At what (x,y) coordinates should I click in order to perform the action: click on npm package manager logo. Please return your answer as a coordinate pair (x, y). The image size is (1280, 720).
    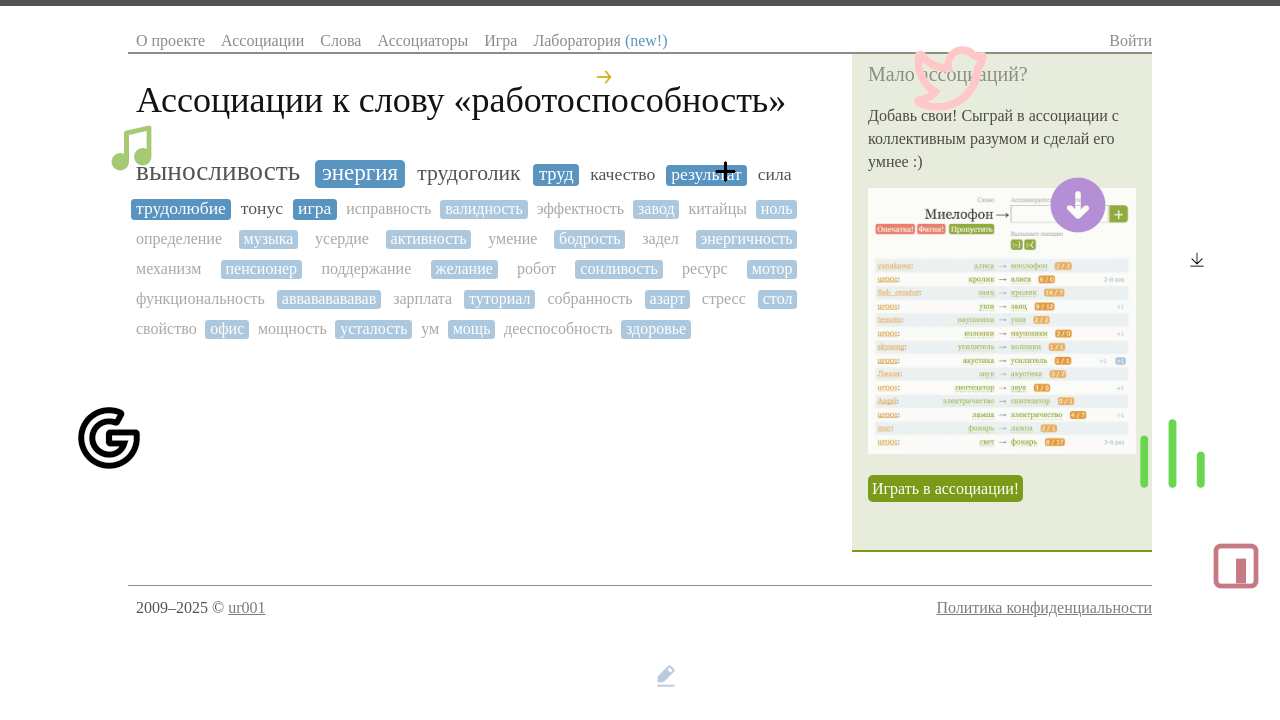
    Looking at the image, I should click on (1236, 566).